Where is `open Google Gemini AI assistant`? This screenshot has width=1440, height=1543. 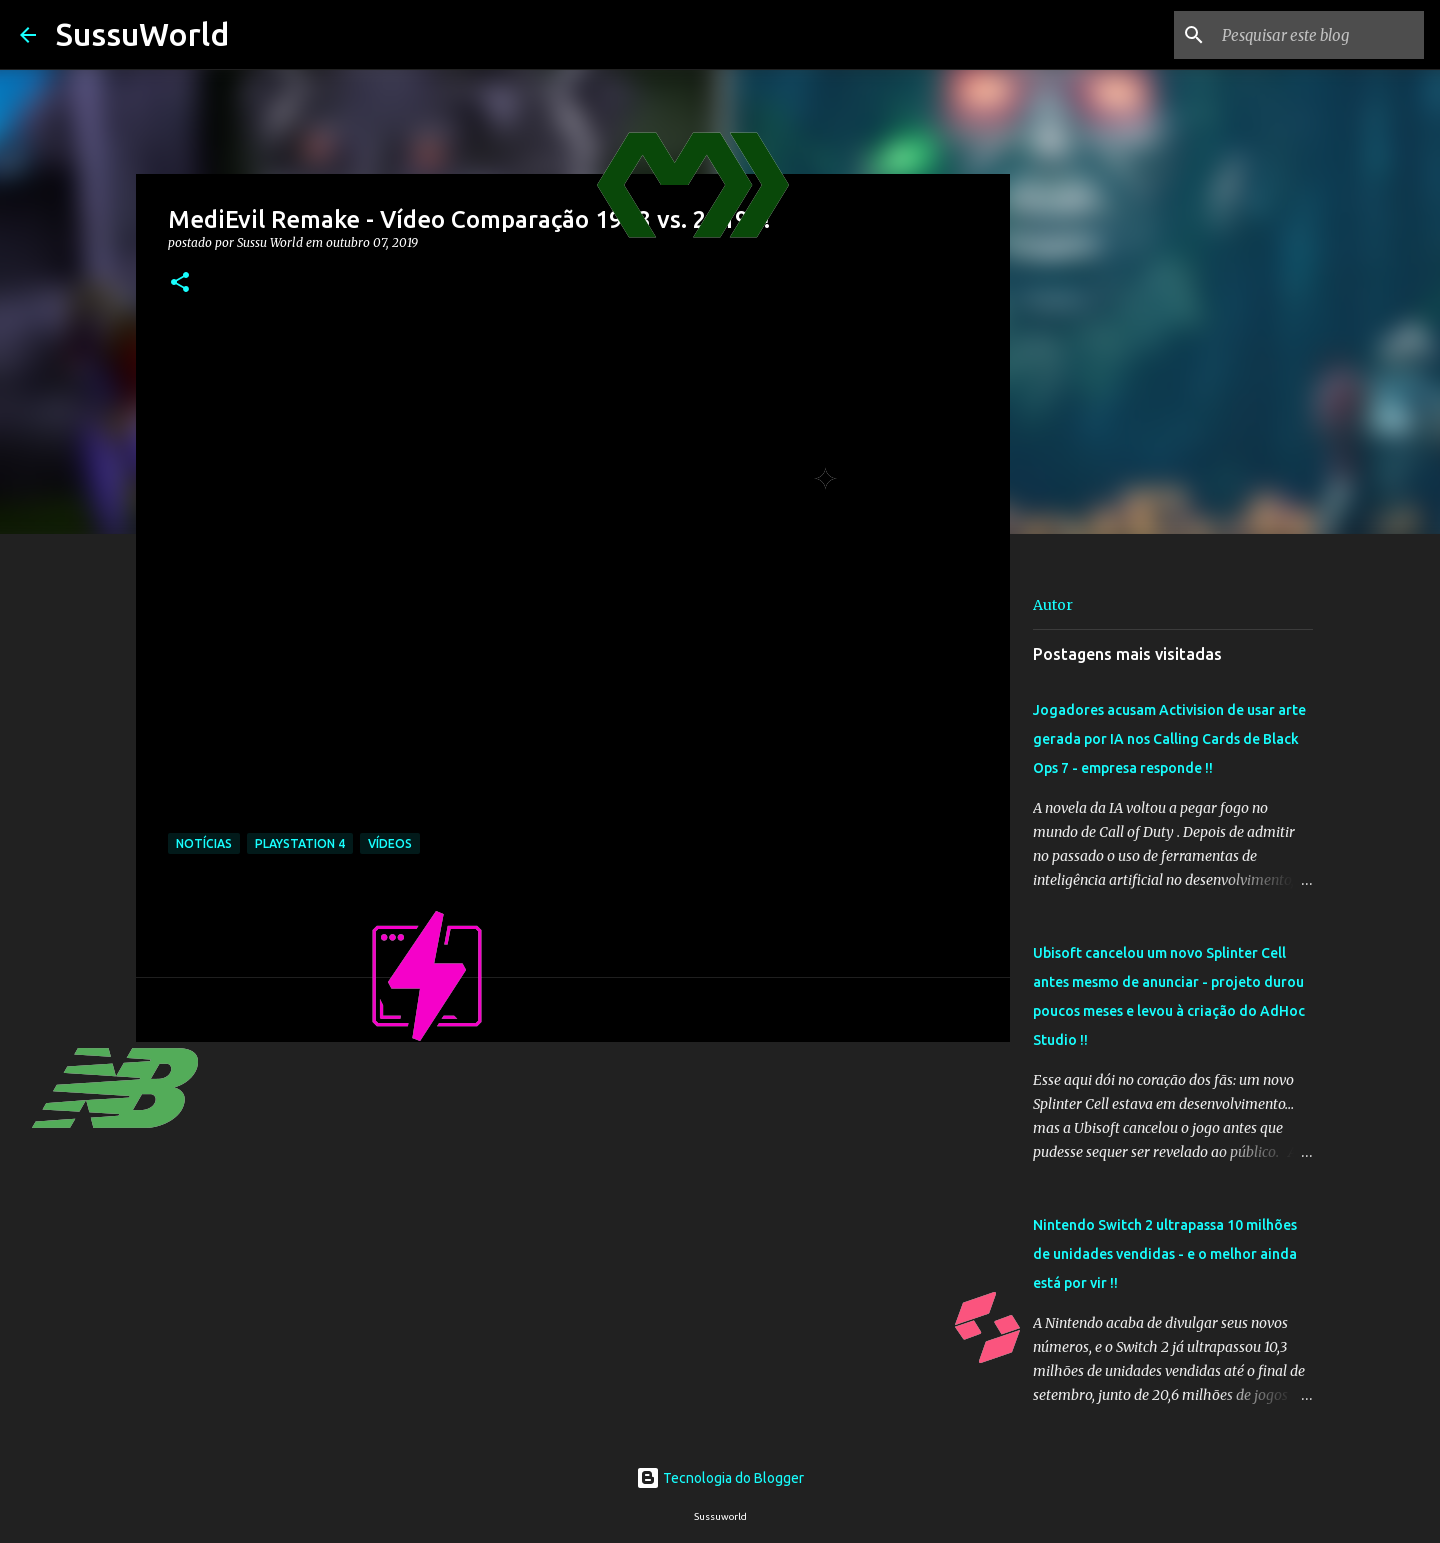
open Google Gemini AI assistant is located at coordinates (825, 478).